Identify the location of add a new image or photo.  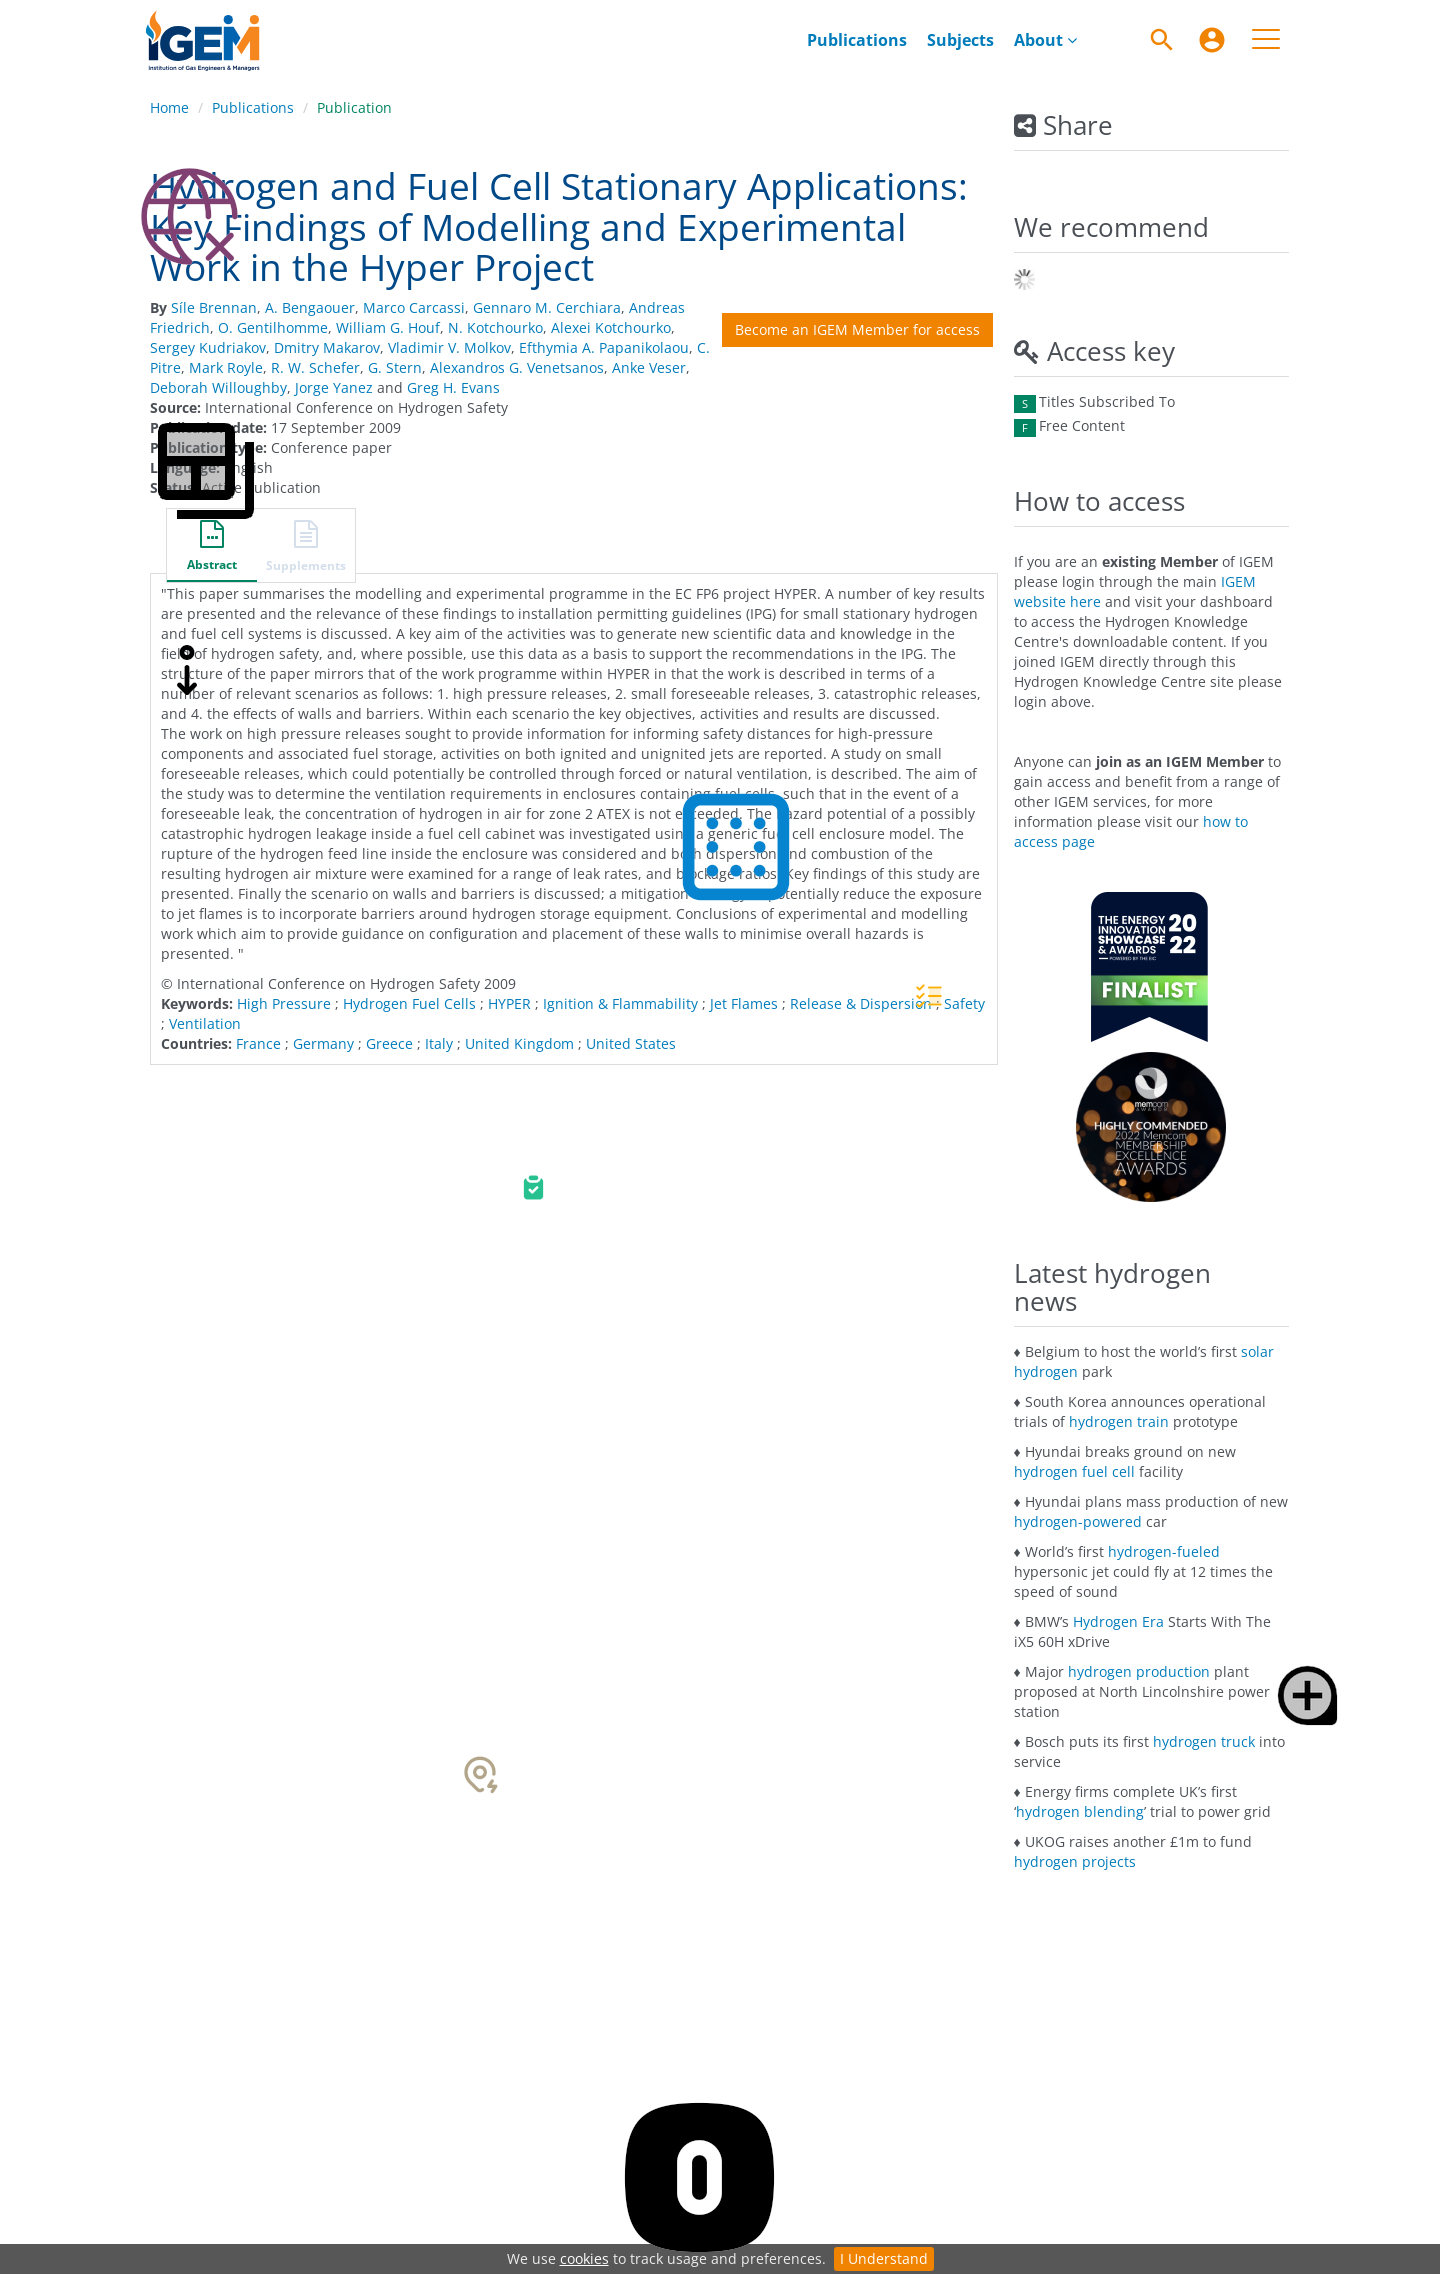
(1307, 1695).